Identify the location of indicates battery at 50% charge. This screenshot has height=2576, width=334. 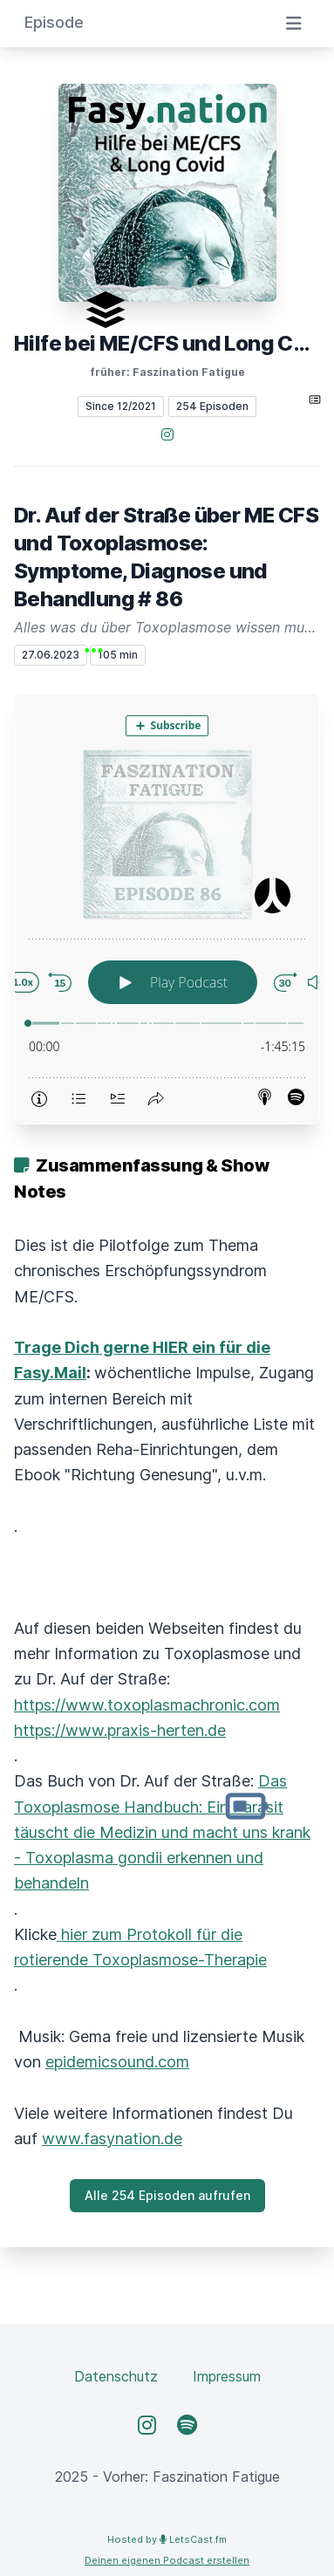
(245, 1806).